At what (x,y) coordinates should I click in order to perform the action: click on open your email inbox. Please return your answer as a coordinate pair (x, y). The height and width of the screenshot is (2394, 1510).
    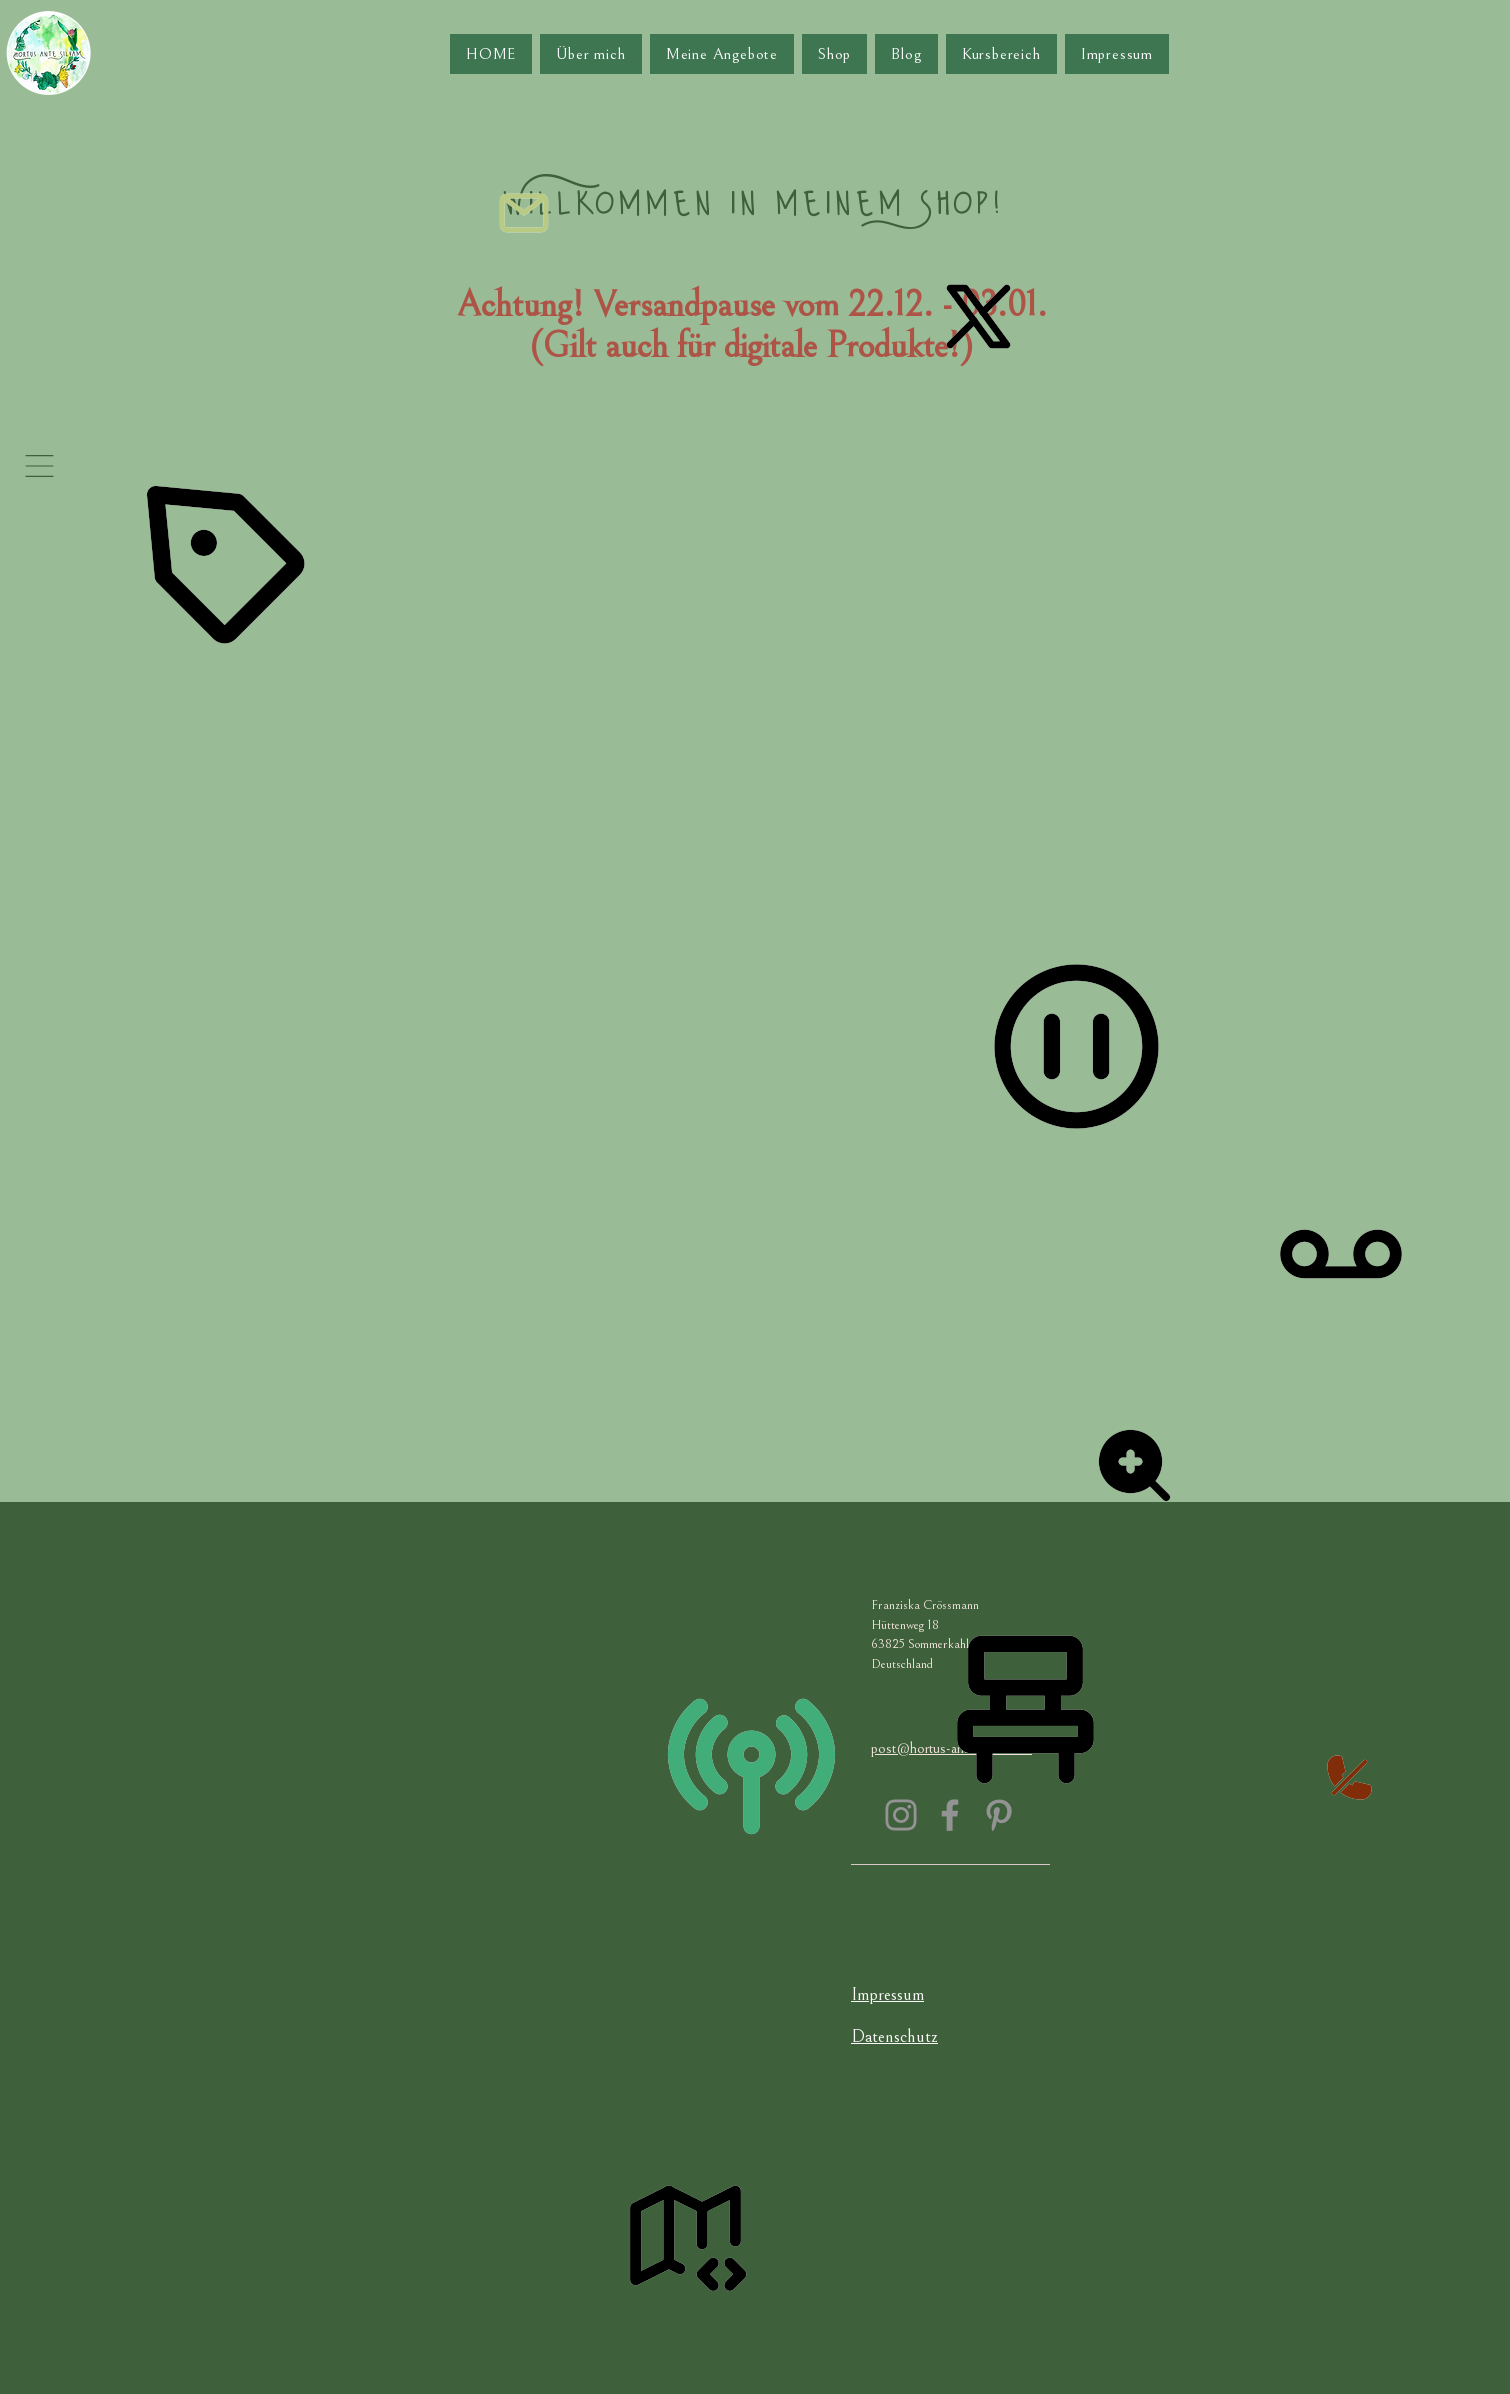
    Looking at the image, I should click on (524, 213).